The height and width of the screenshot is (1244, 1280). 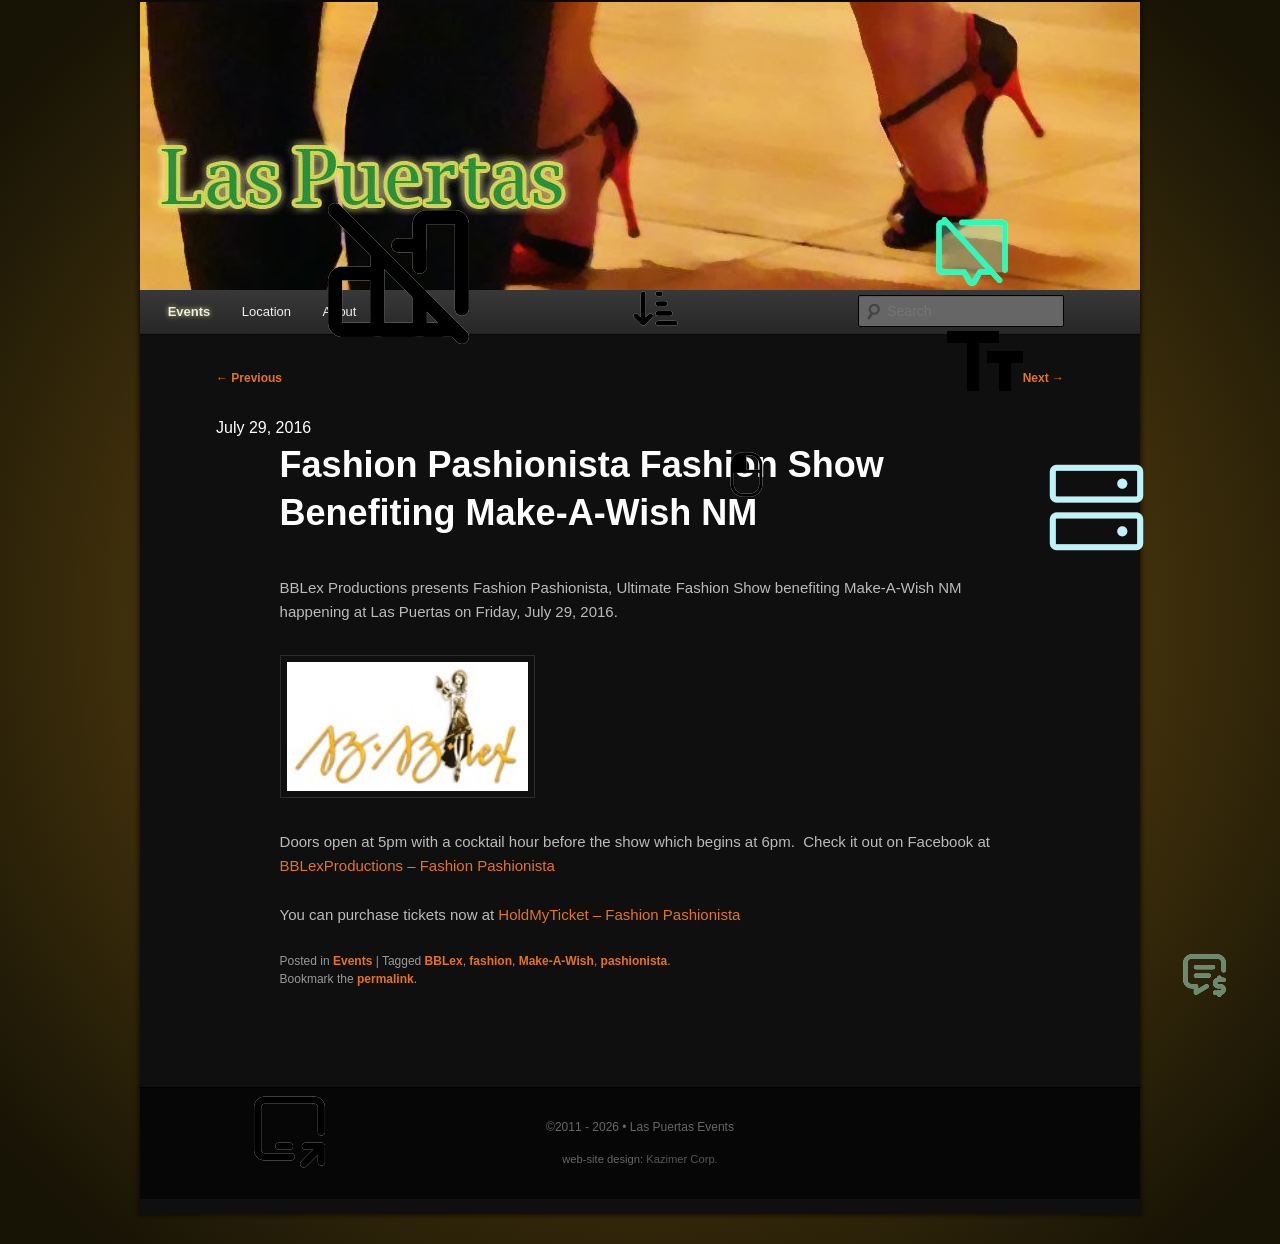 What do you see at coordinates (746, 474) in the screenshot?
I see `left mouse button click action` at bounding box center [746, 474].